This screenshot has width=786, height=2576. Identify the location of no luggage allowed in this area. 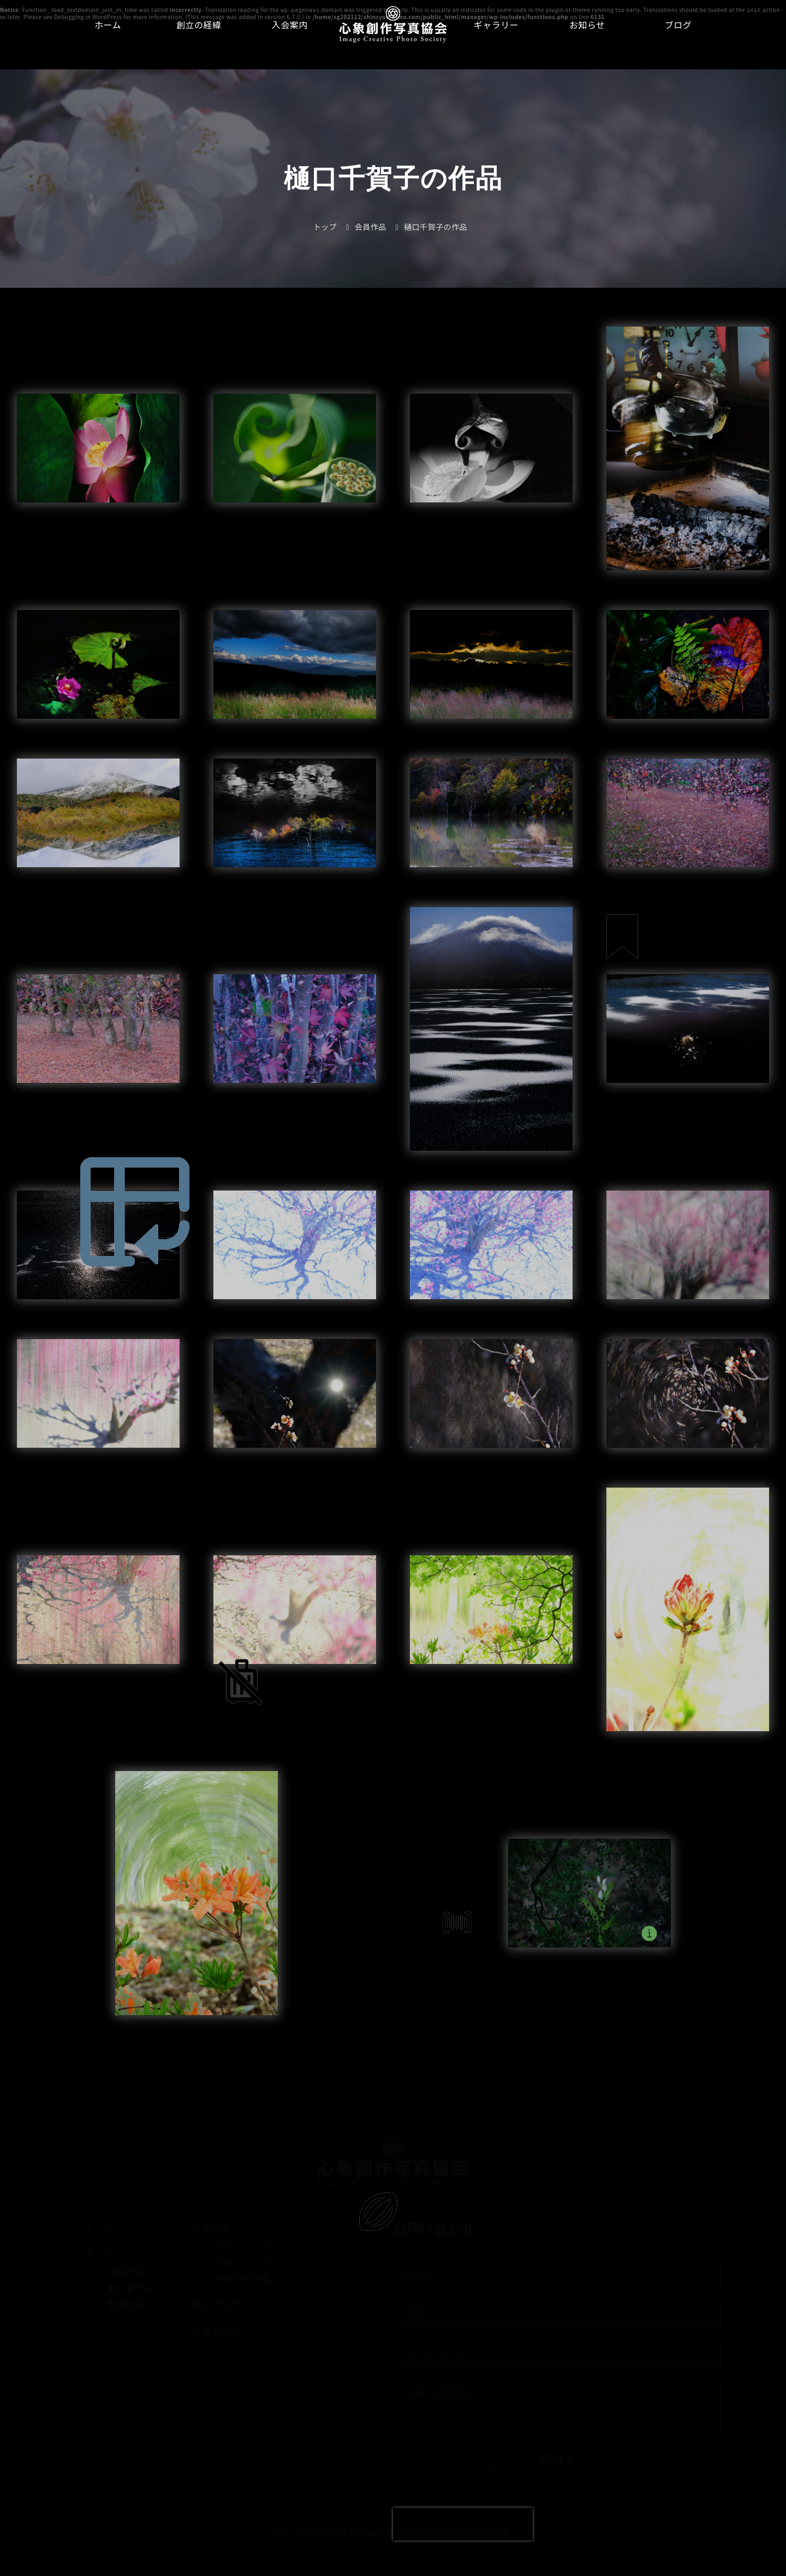
(242, 1681).